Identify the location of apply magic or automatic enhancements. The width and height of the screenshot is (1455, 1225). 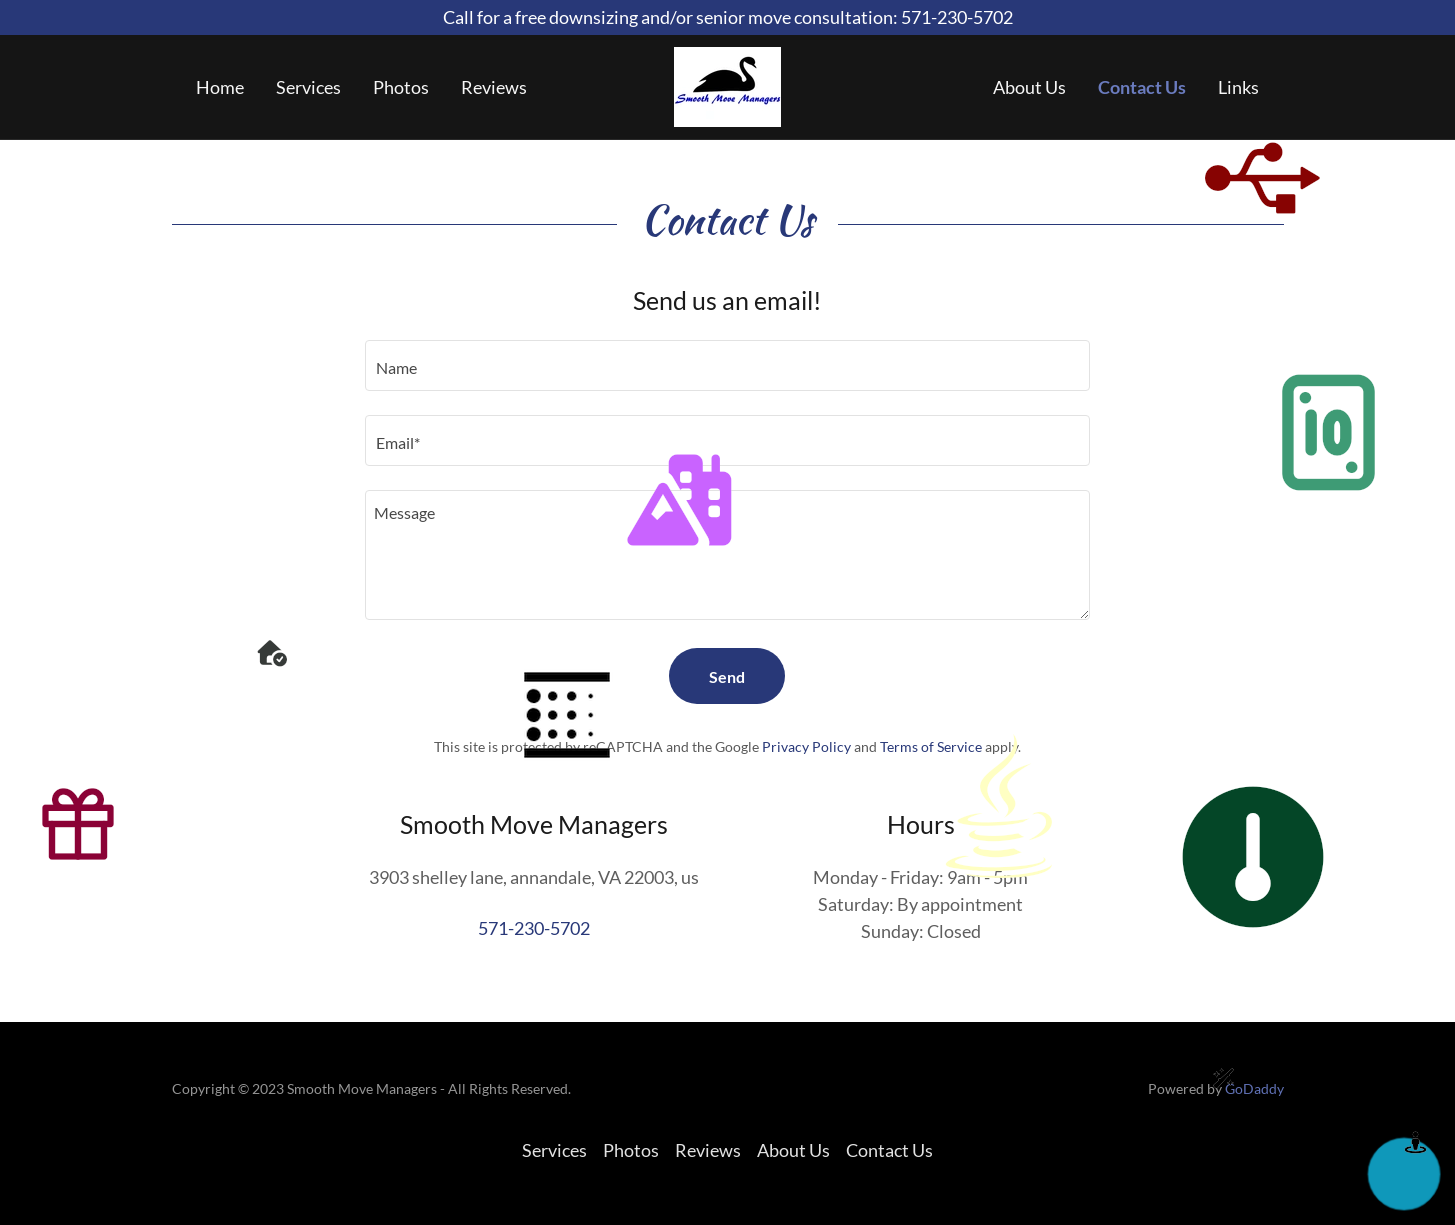
(1223, 1078).